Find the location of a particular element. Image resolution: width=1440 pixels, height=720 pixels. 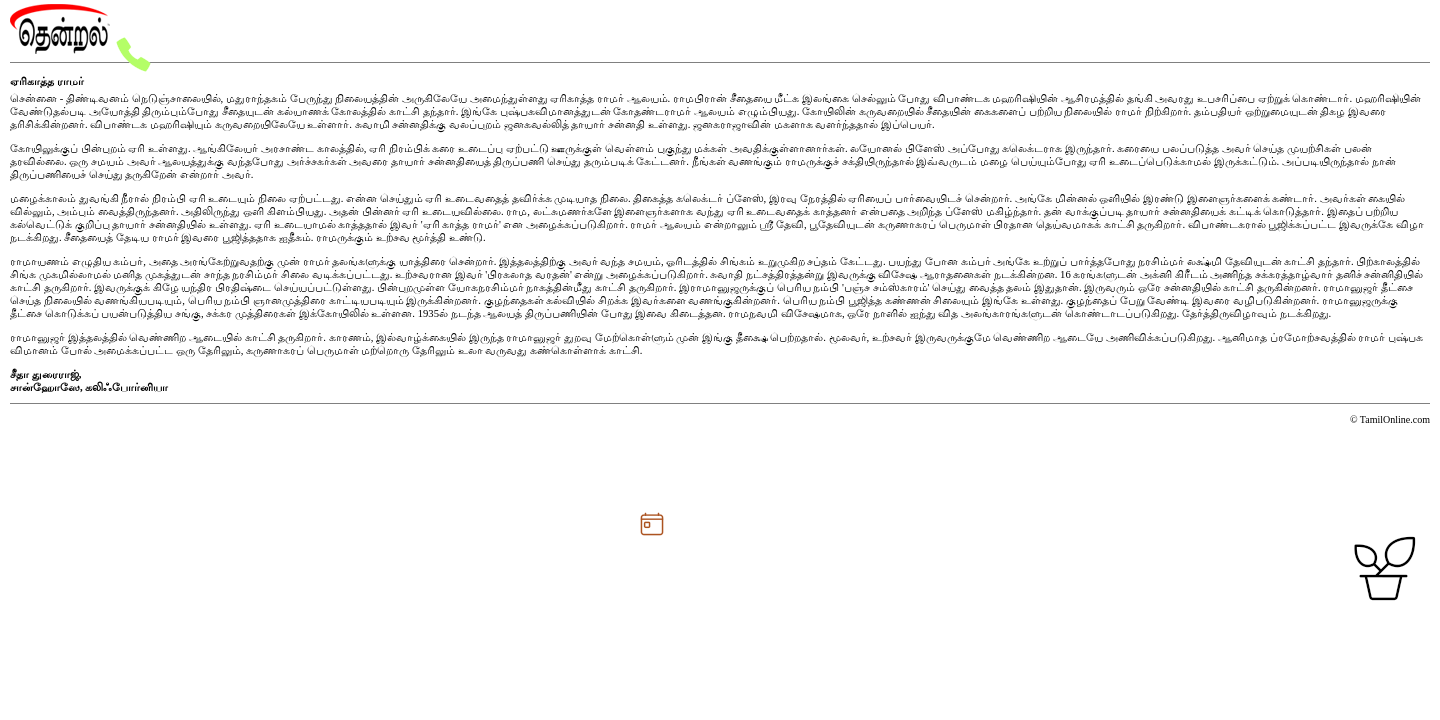

view today's date or events is located at coordinates (652, 524).